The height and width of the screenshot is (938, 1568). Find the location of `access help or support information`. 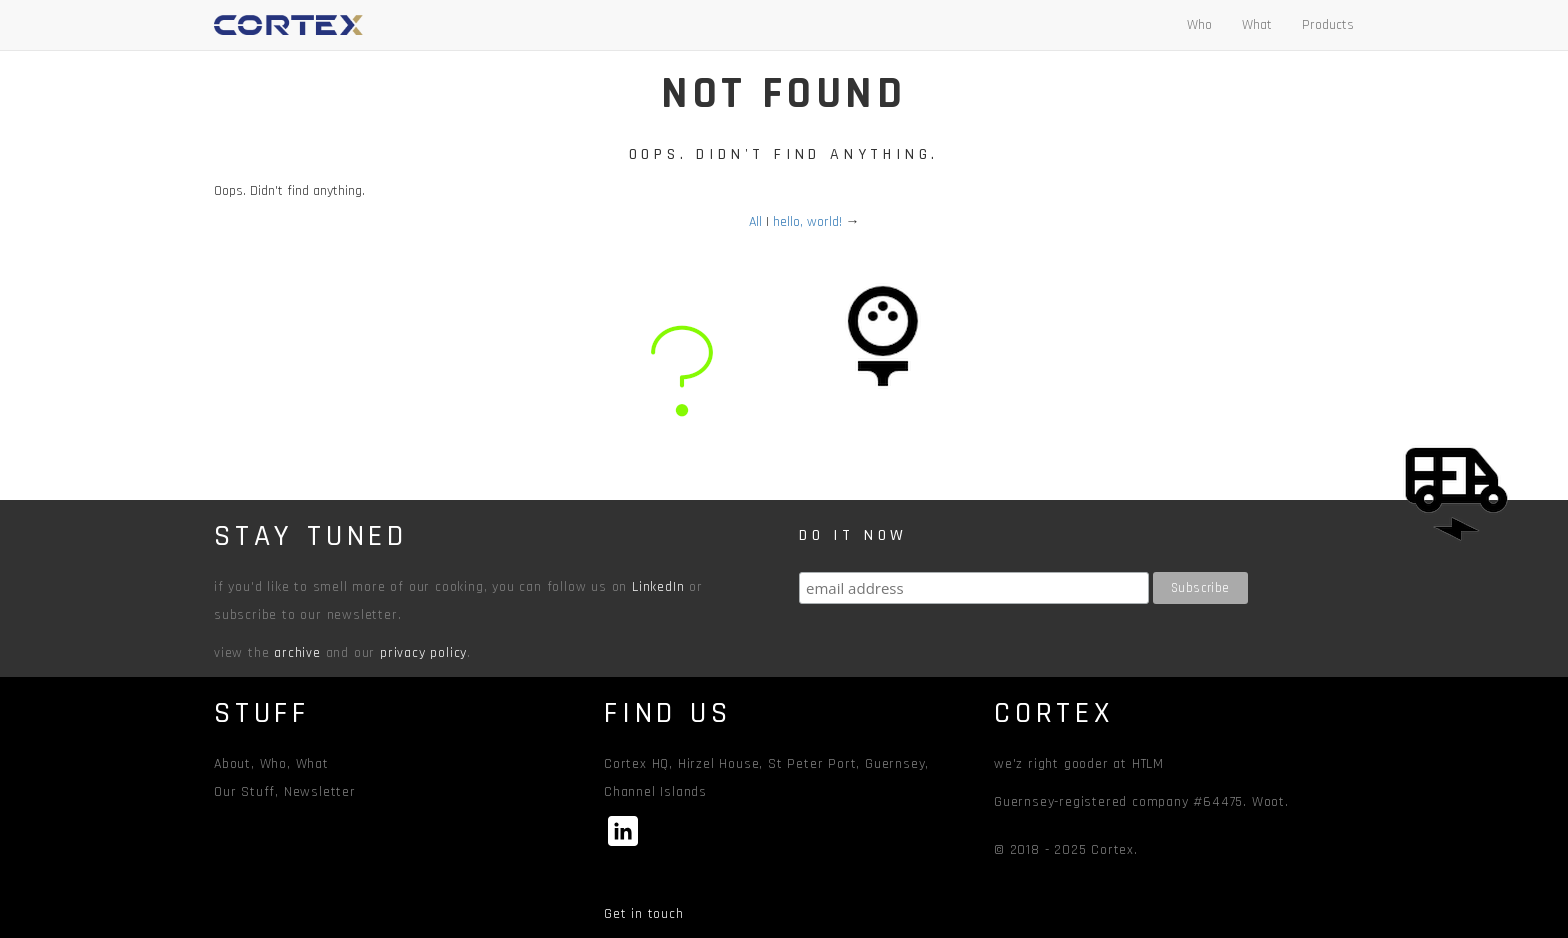

access help or support information is located at coordinates (682, 369).